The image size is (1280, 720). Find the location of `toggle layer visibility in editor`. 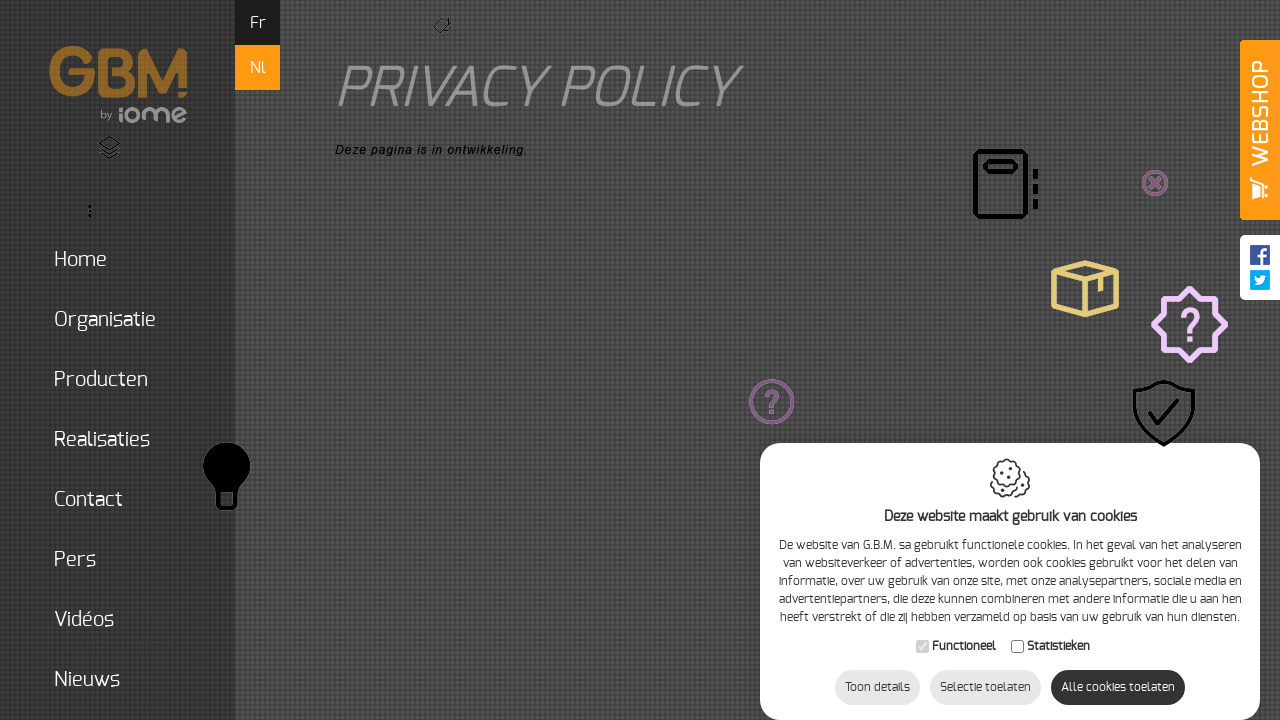

toggle layer visibility in editor is located at coordinates (109, 147).